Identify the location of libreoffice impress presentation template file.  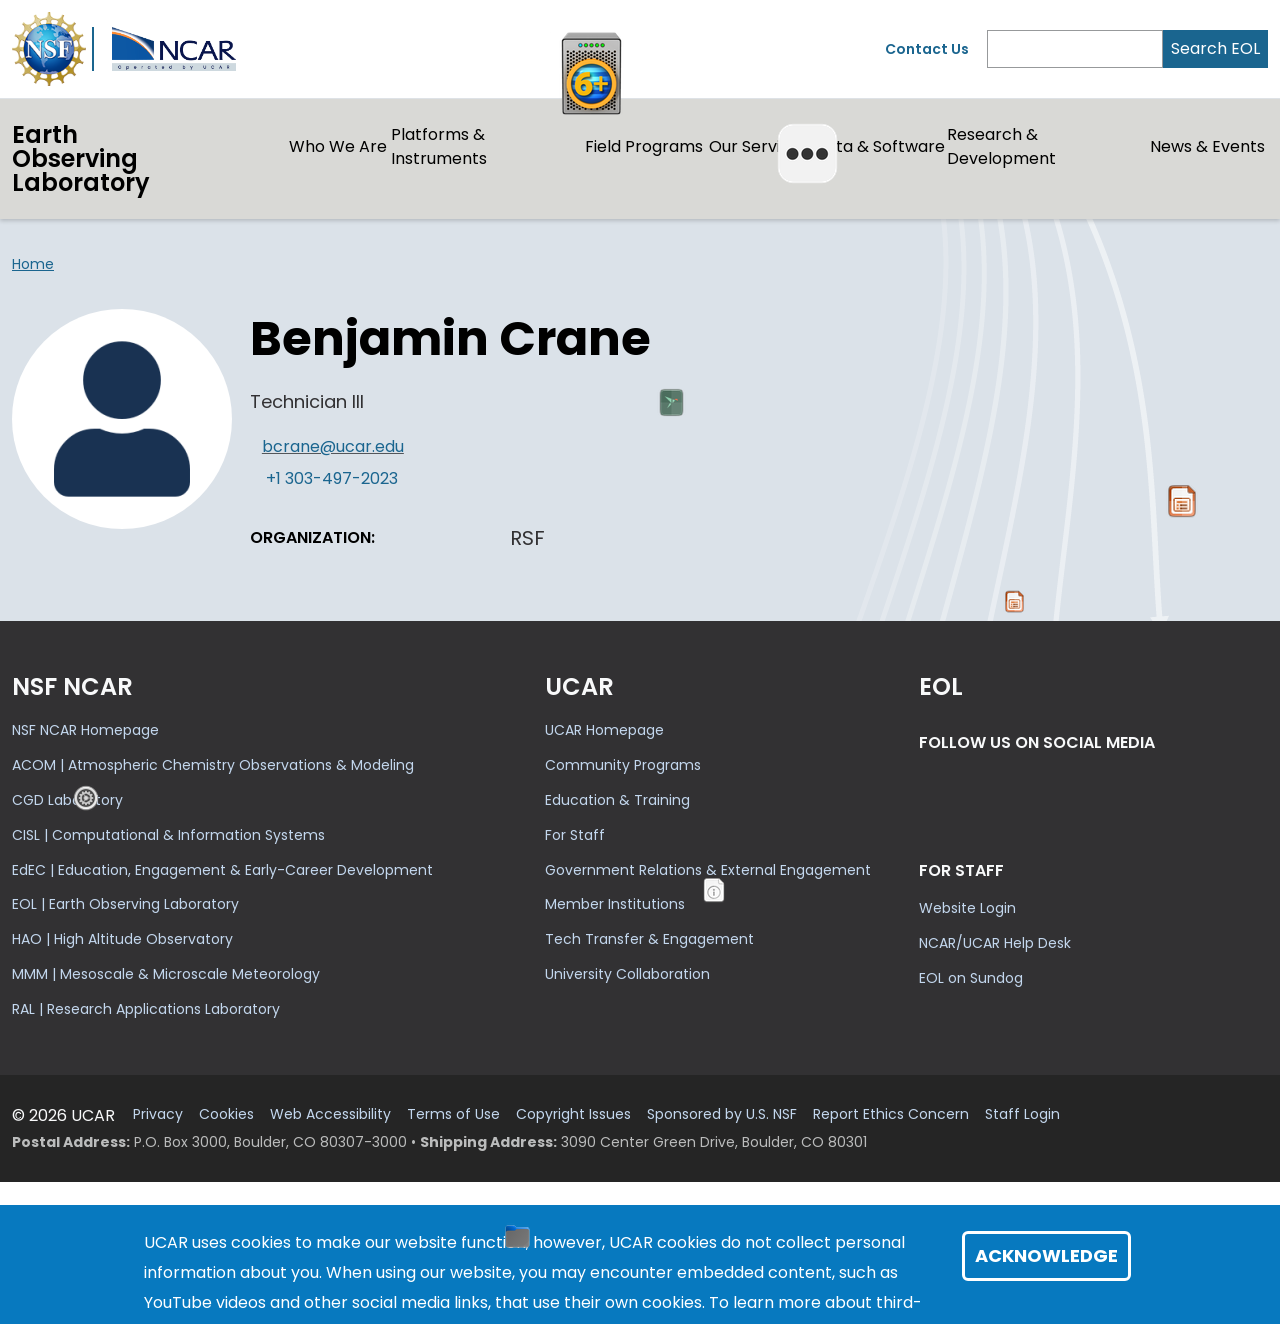
(1014, 601).